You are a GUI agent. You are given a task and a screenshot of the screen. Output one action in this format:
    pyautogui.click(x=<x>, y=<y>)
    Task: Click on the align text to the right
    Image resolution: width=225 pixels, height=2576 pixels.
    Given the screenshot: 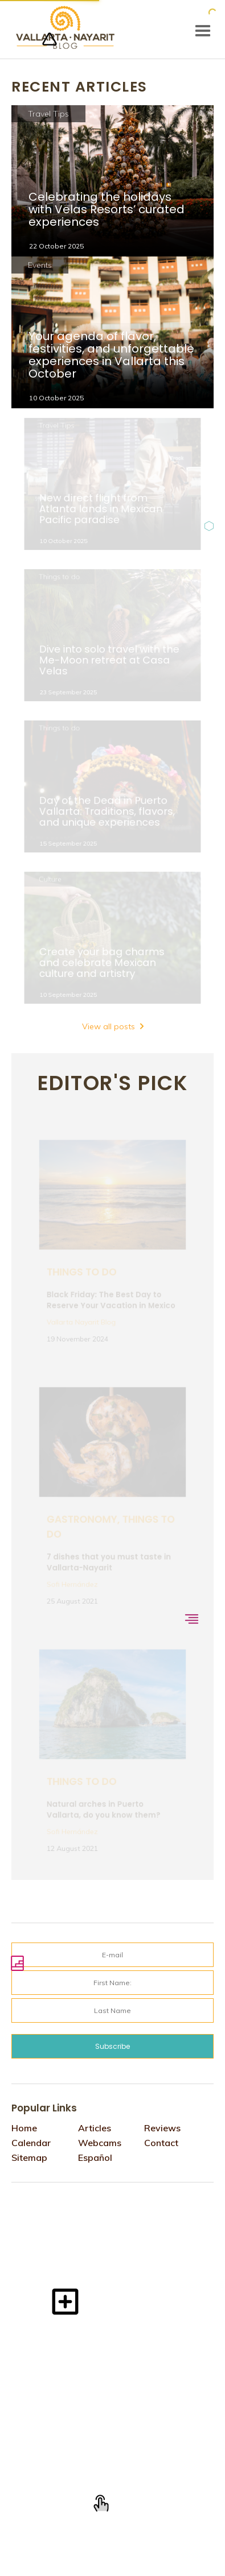 What is the action you would take?
    pyautogui.click(x=191, y=1619)
    